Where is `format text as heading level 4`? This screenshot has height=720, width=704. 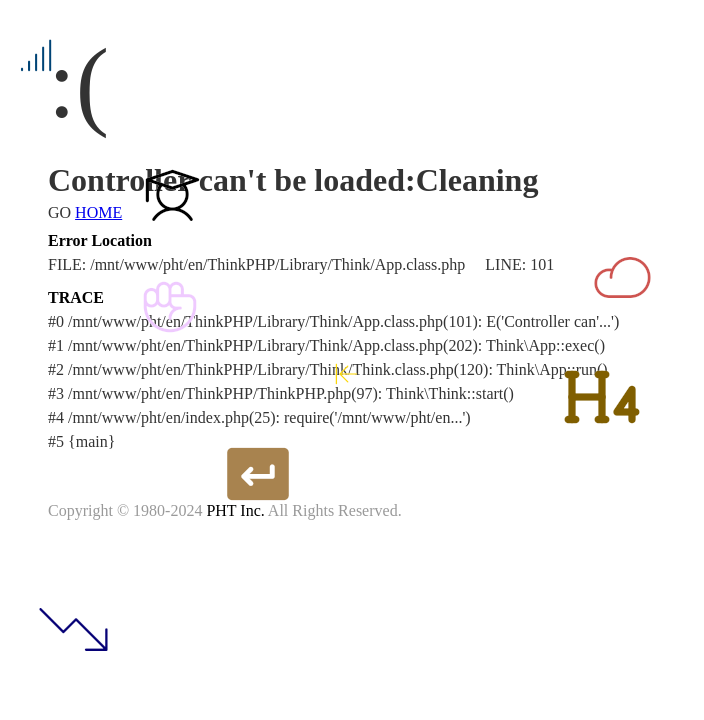 format text as heading level 4 is located at coordinates (602, 397).